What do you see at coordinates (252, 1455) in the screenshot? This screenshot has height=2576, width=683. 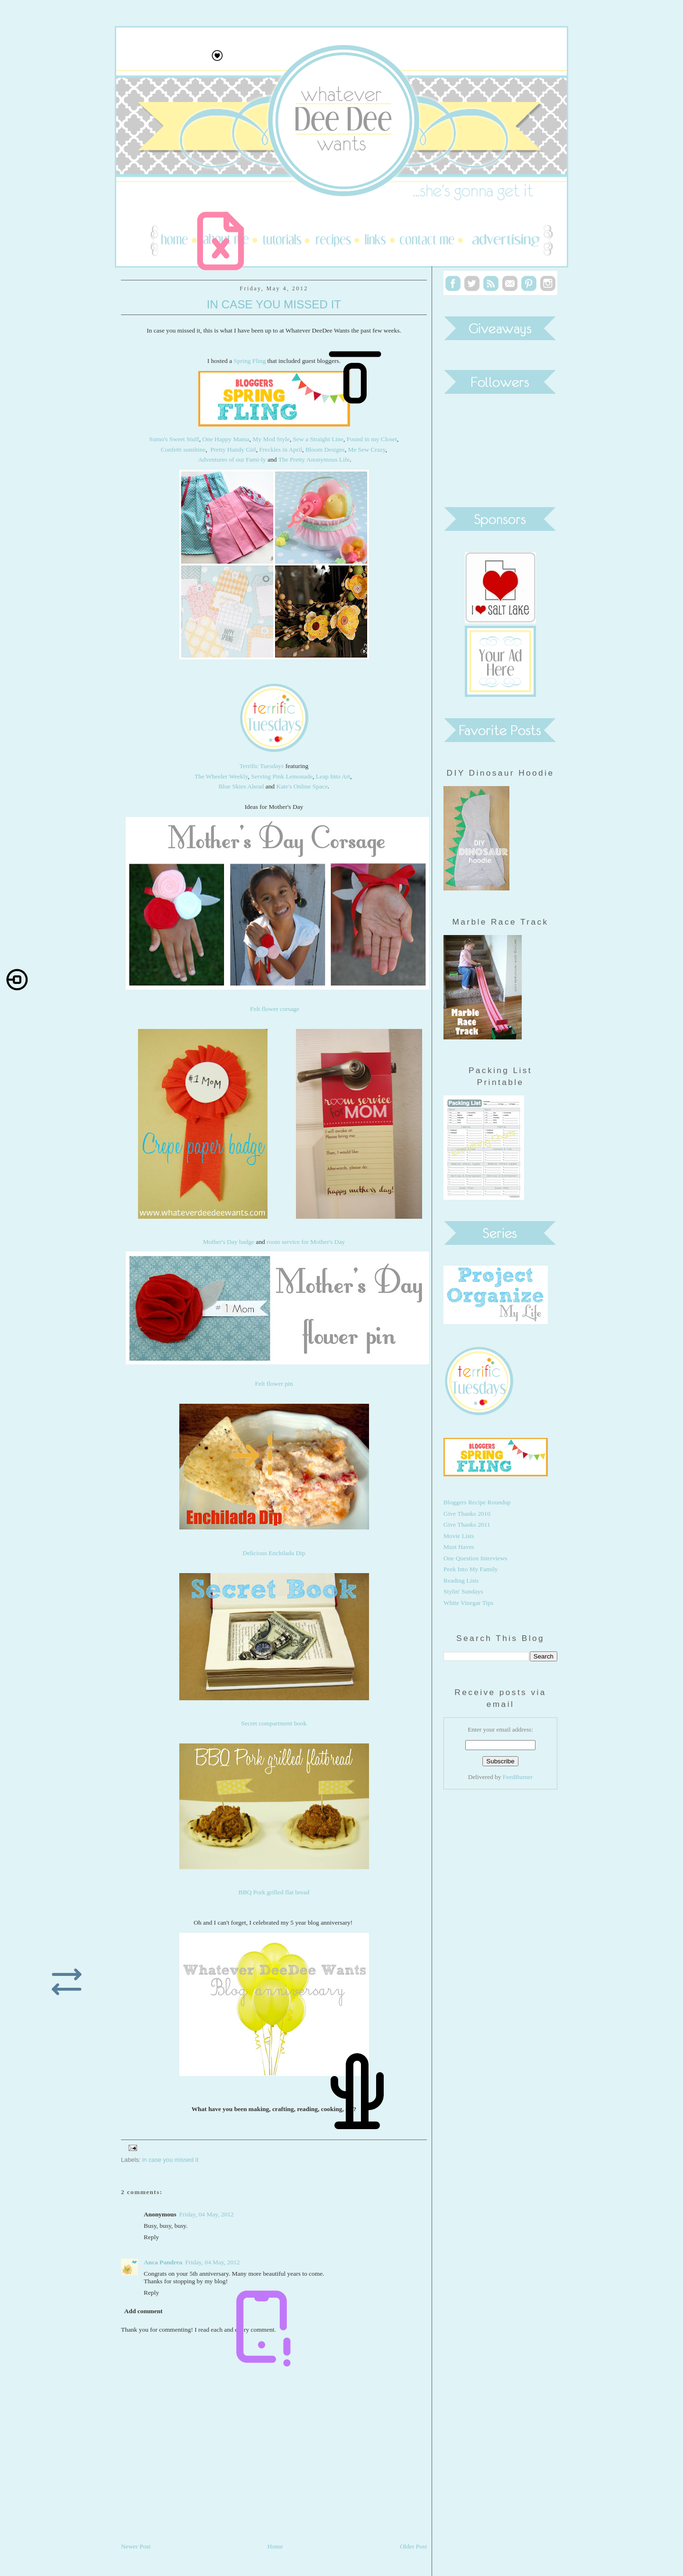 I see `move item to the right edge` at bounding box center [252, 1455].